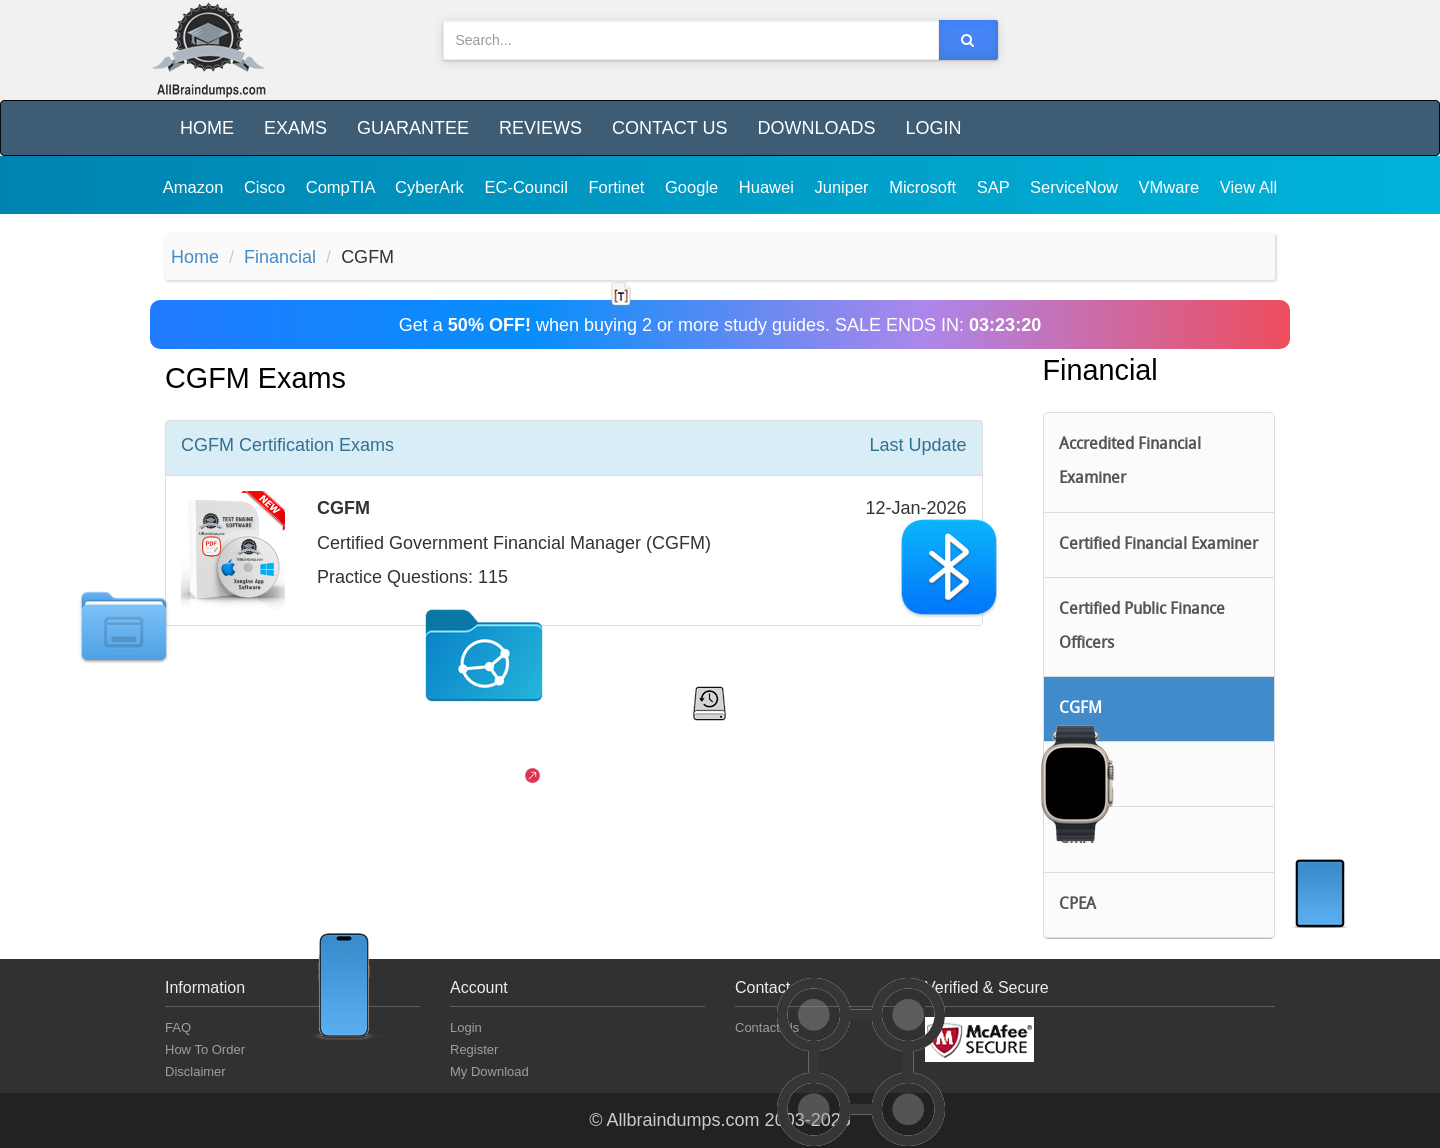 The image size is (1440, 1148). Describe the element at coordinates (949, 567) in the screenshot. I see `transfer files wirelessly via bluetooth` at that location.